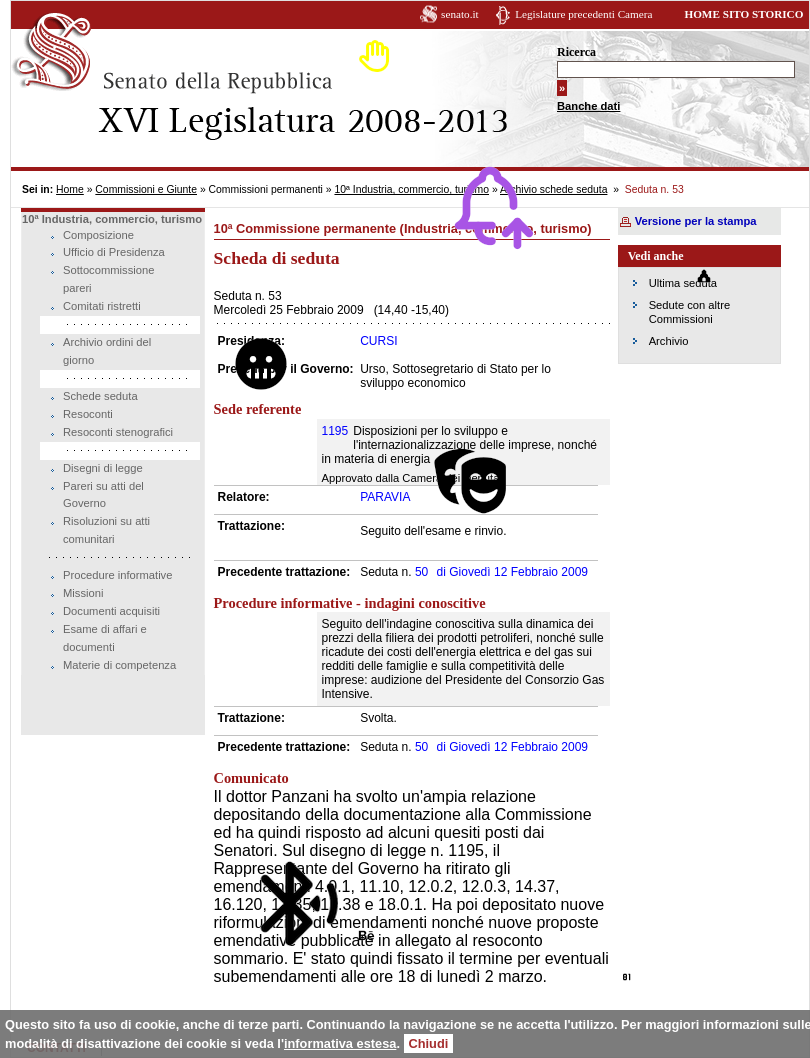 This screenshot has height=1058, width=810. I want to click on access theater or entertainment options, so click(471, 481).